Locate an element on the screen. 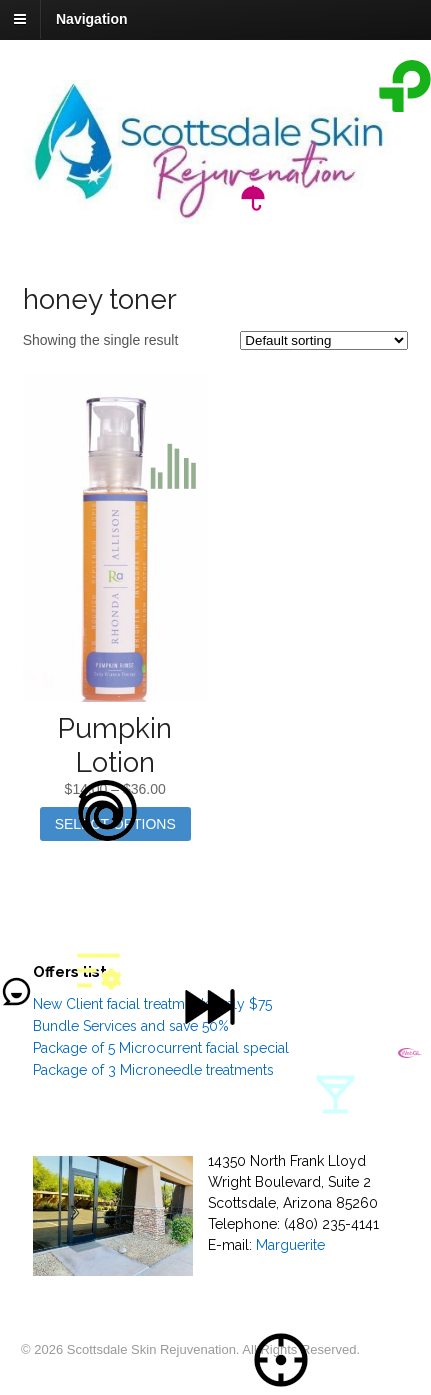  access list settings or preferences is located at coordinates (98, 970).